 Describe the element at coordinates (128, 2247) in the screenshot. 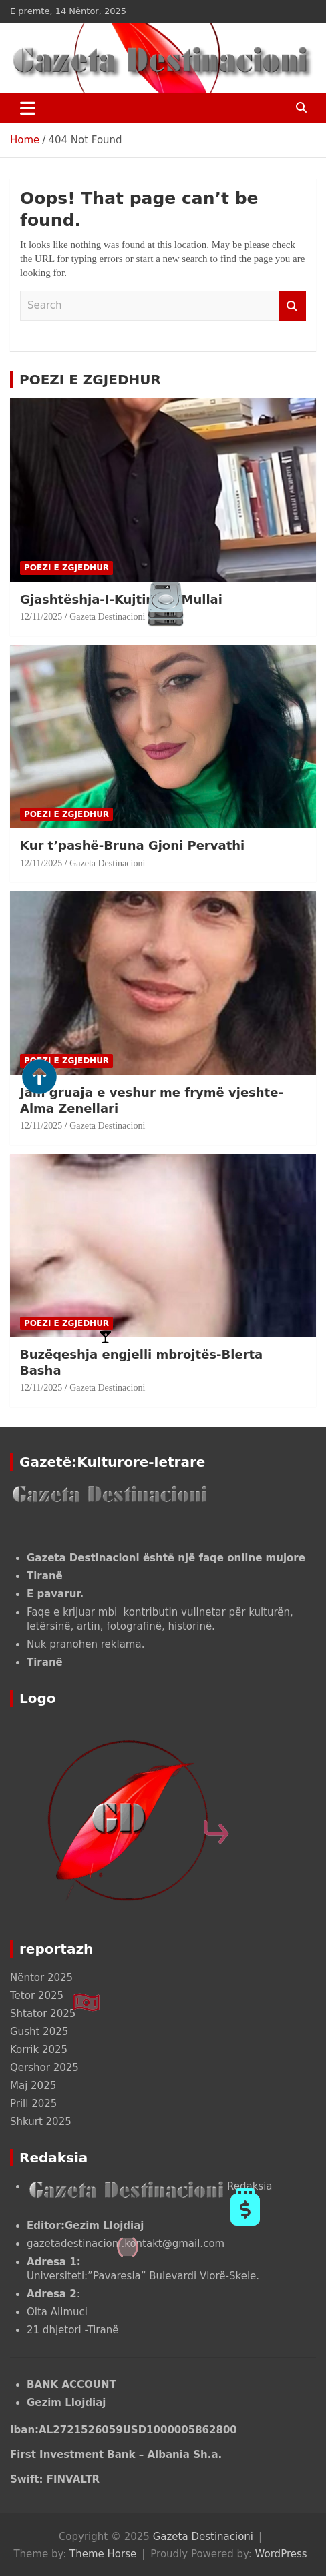

I see `insert parentheses in text or code` at that location.